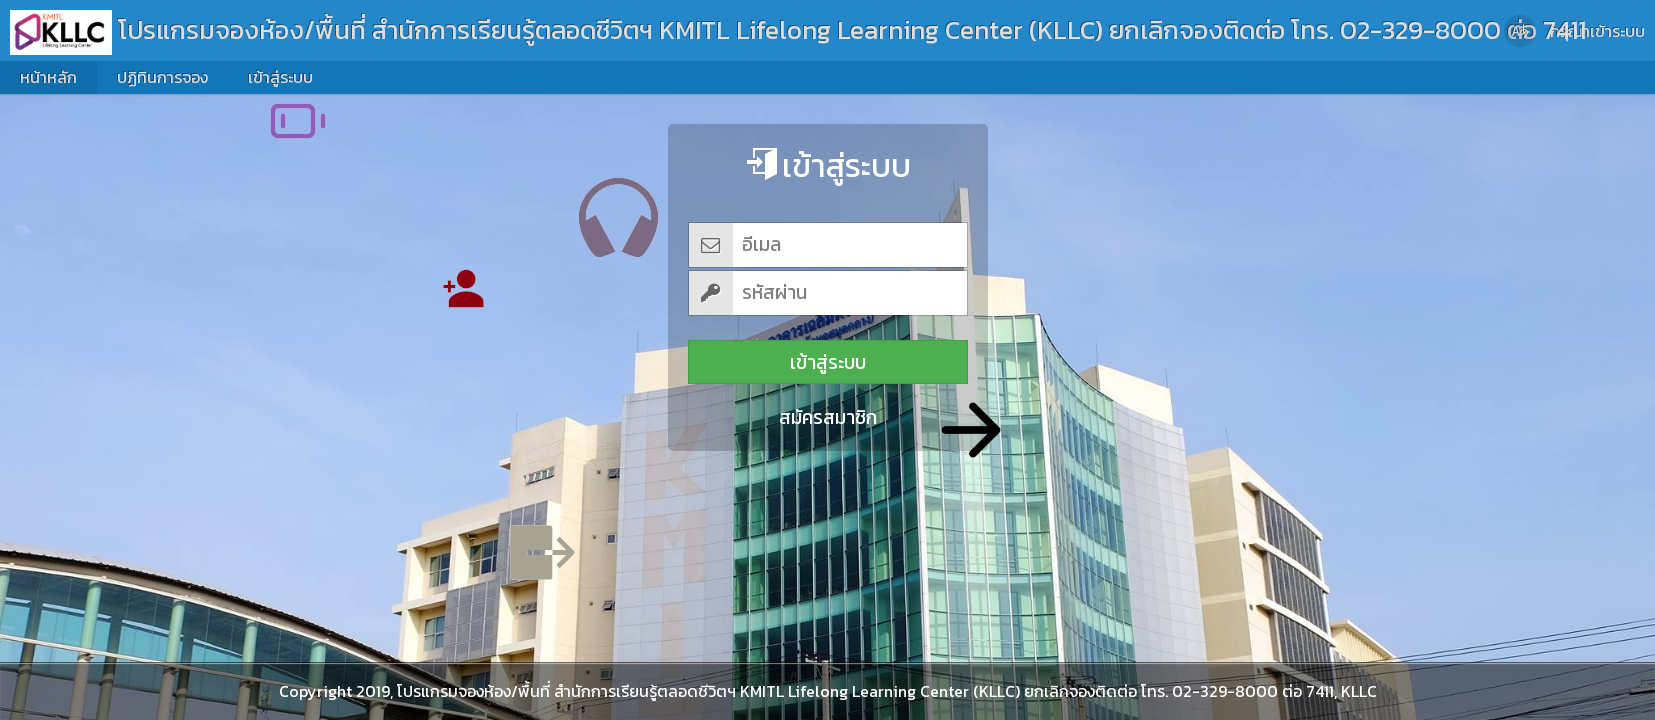 The image size is (1655, 720). Describe the element at coordinates (618, 217) in the screenshot. I see `contact customer support` at that location.